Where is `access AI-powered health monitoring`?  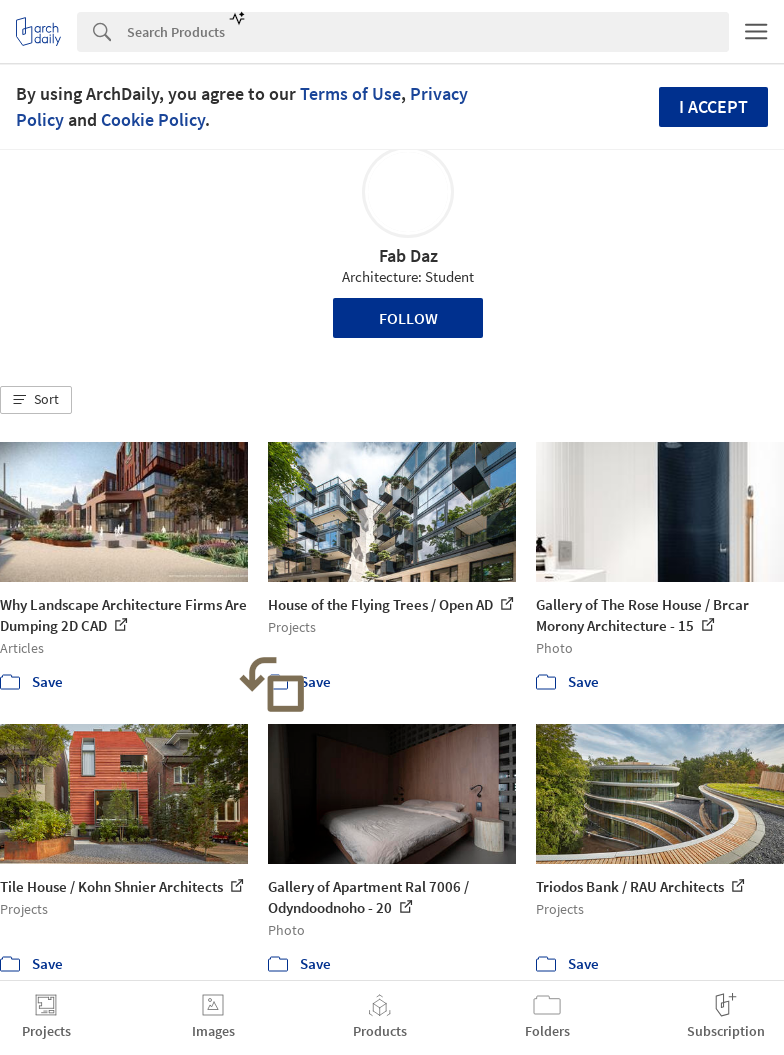 access AI-powered health monitoring is located at coordinates (237, 19).